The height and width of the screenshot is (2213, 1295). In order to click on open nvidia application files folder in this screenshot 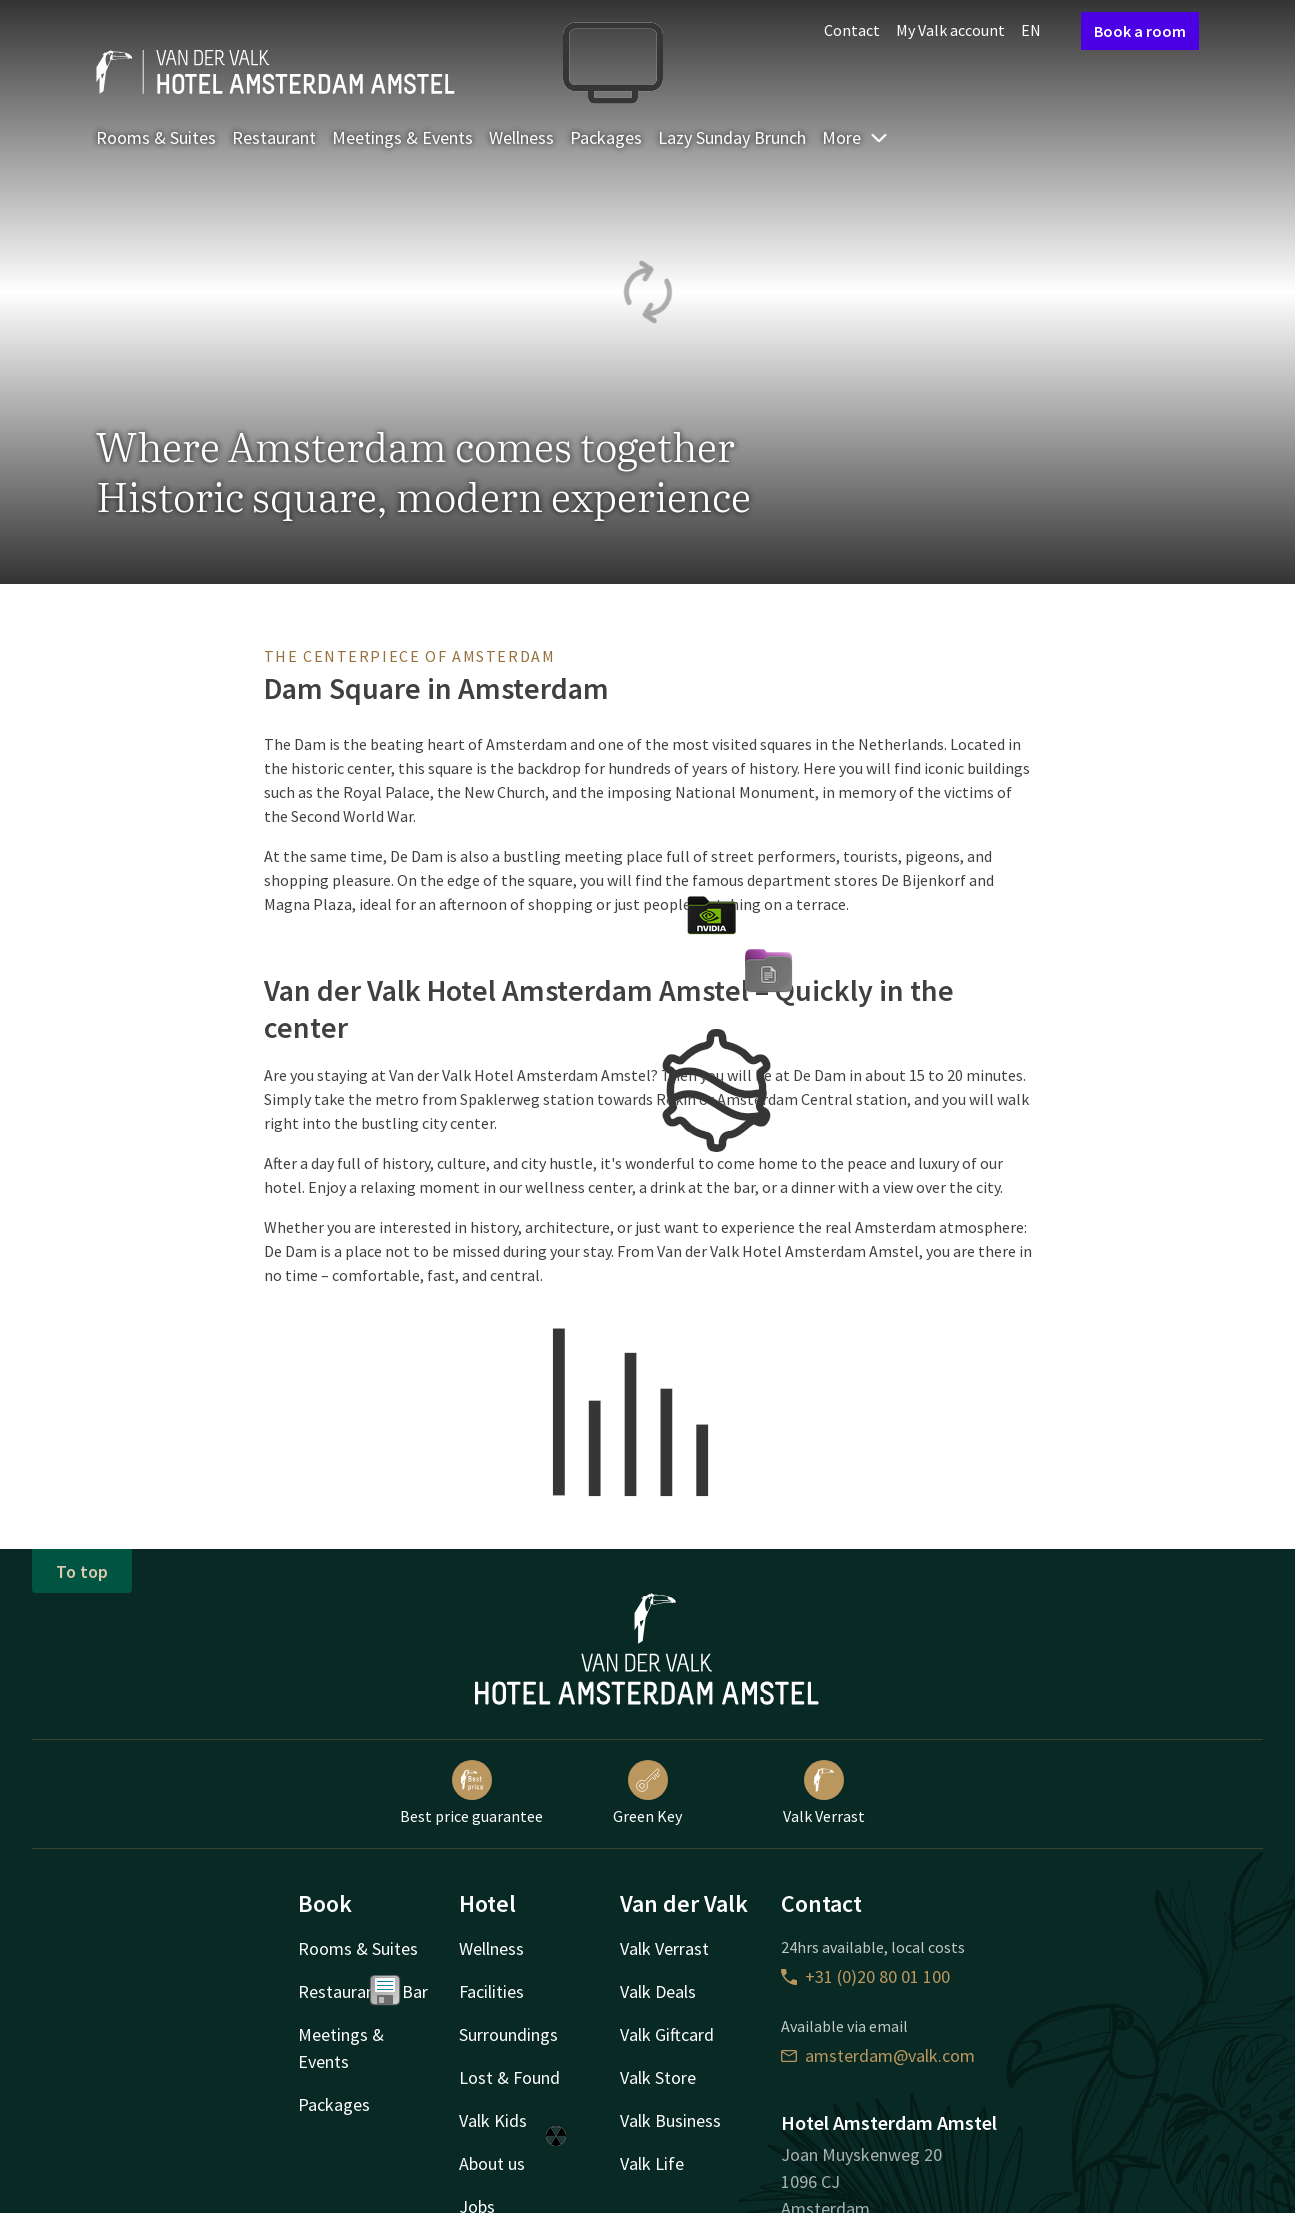, I will do `click(711, 916)`.